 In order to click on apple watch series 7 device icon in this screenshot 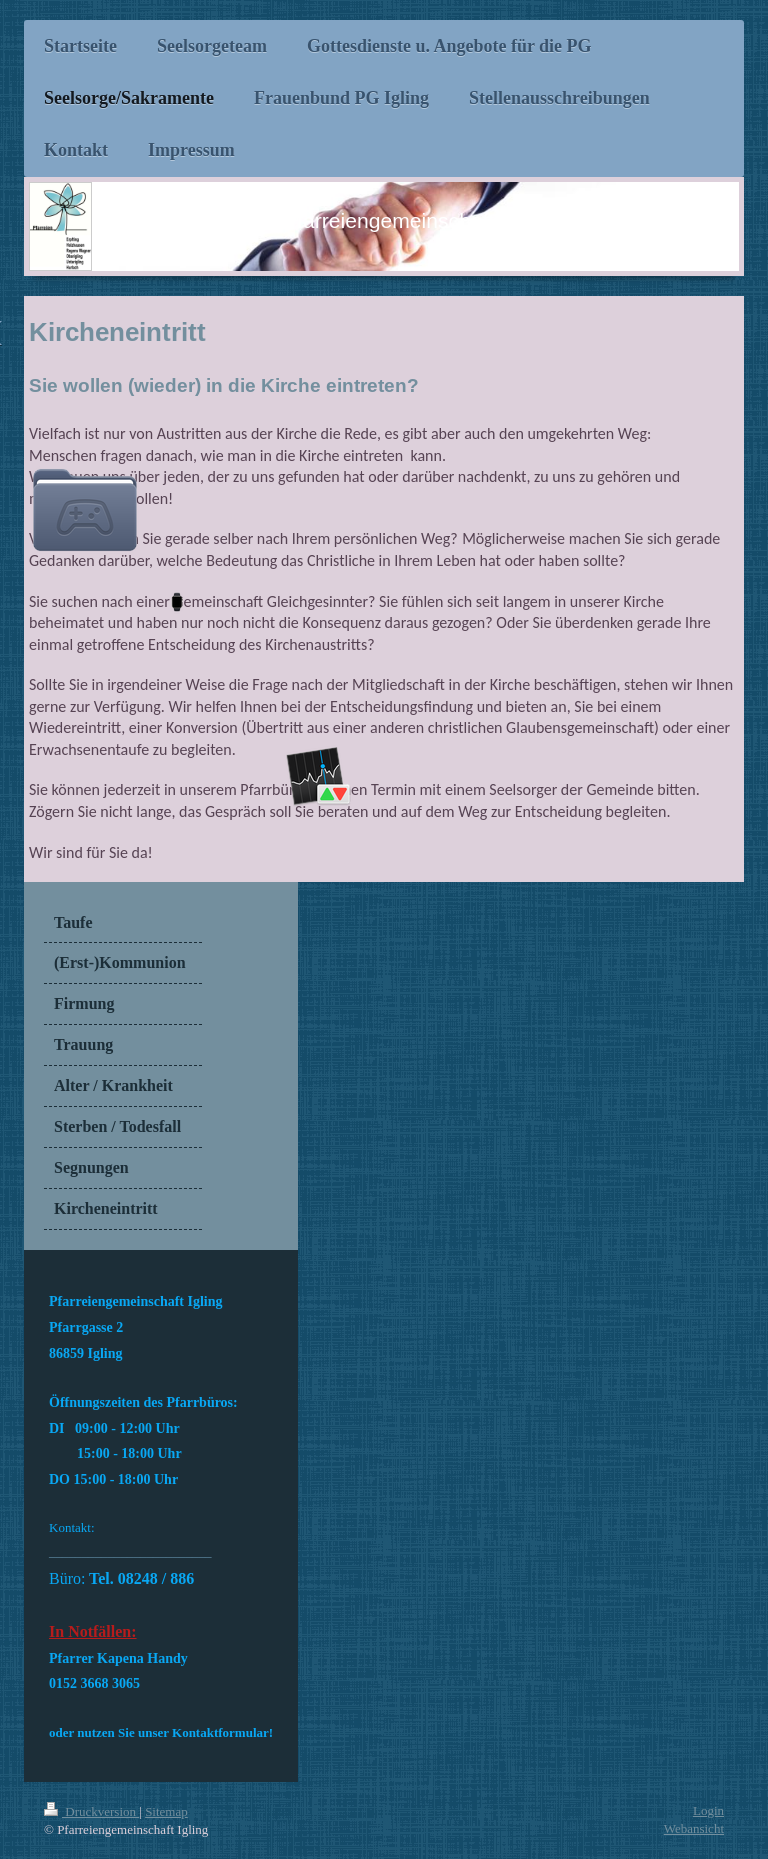, I will do `click(177, 602)`.